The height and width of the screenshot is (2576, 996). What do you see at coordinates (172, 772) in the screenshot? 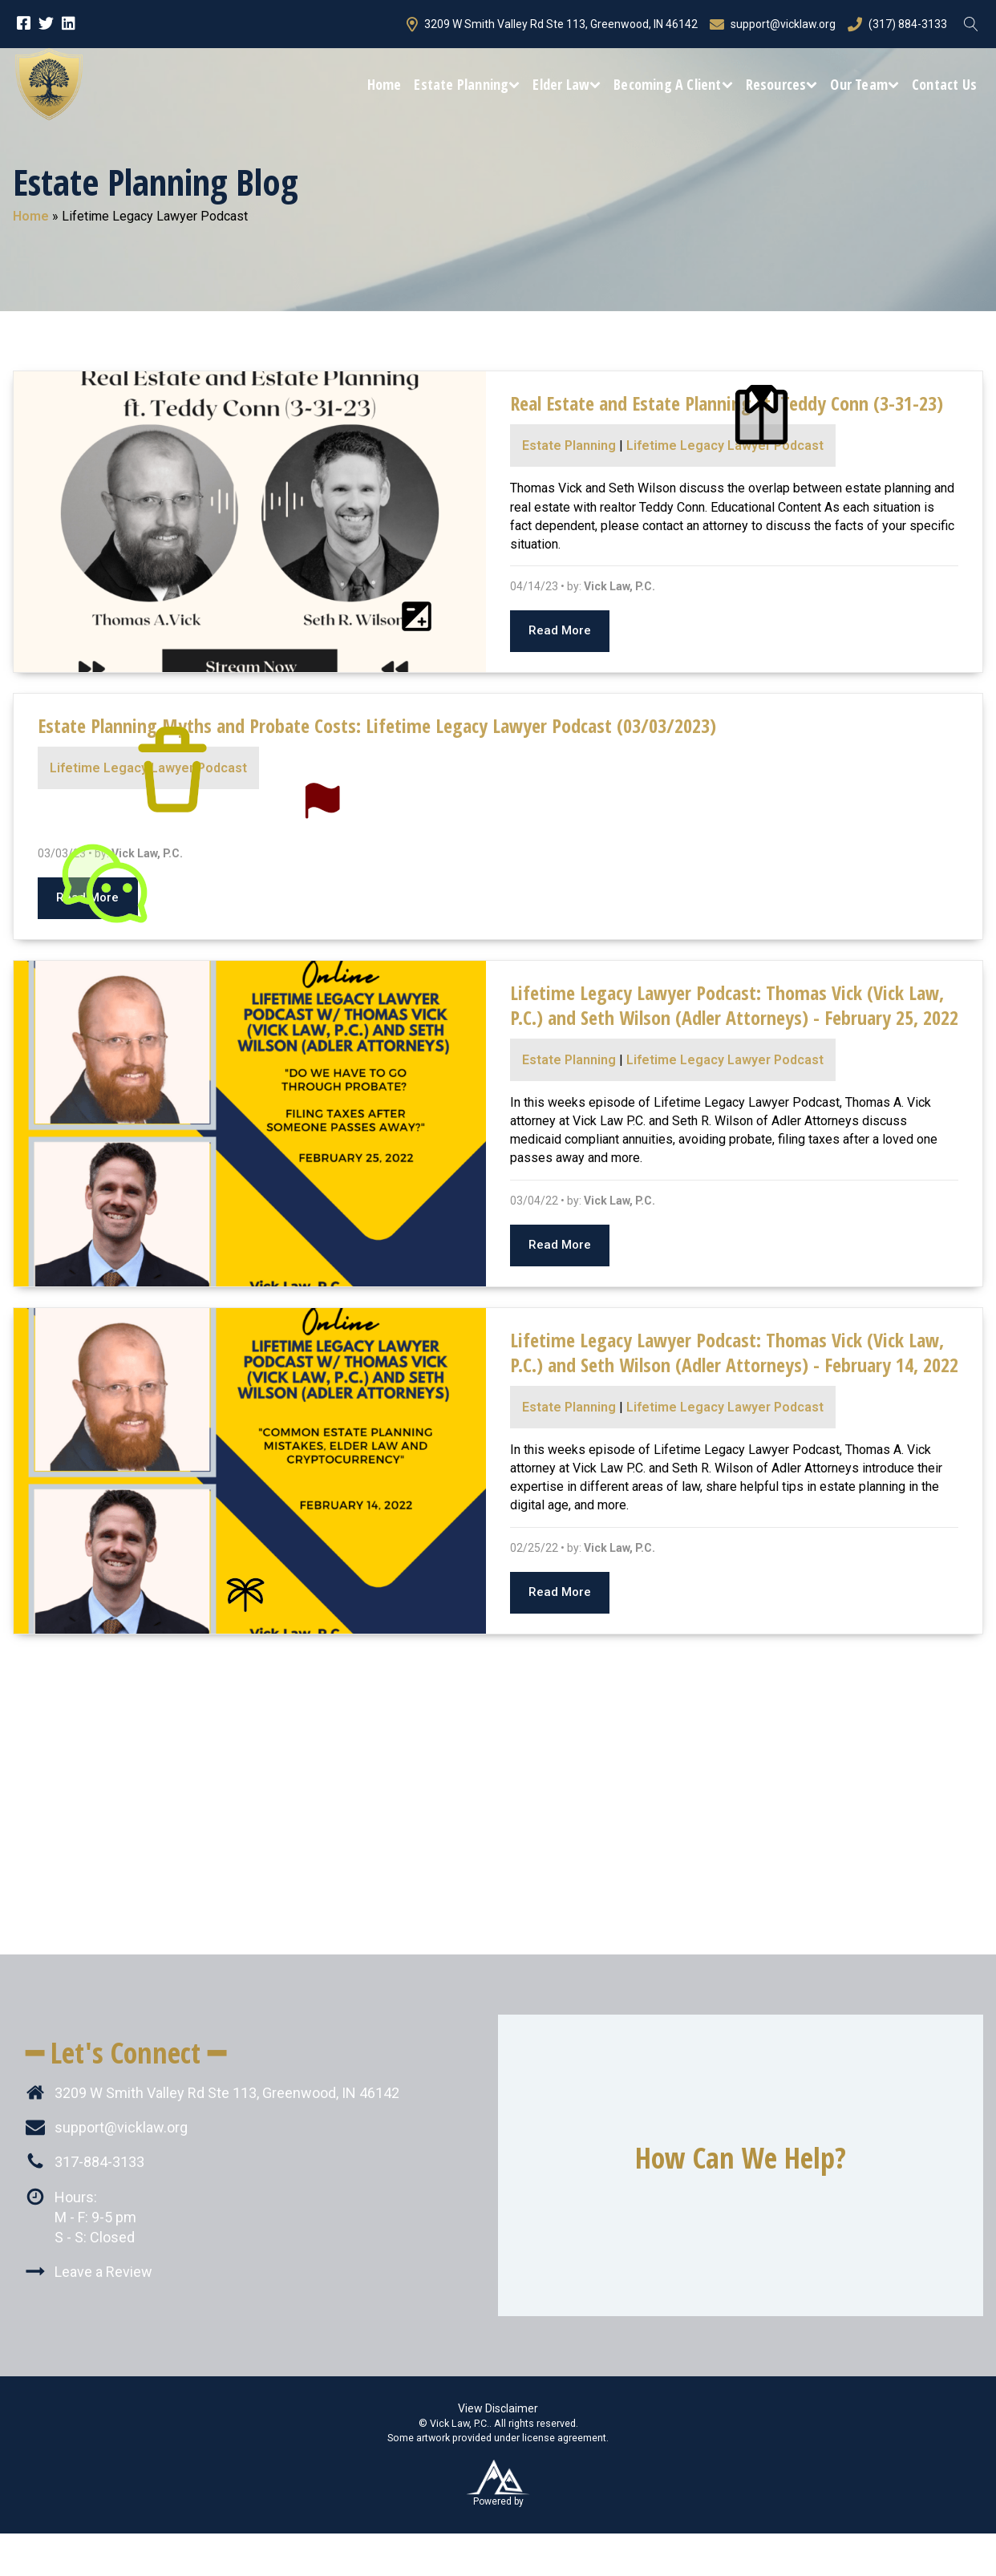
I see `delete this item` at bounding box center [172, 772].